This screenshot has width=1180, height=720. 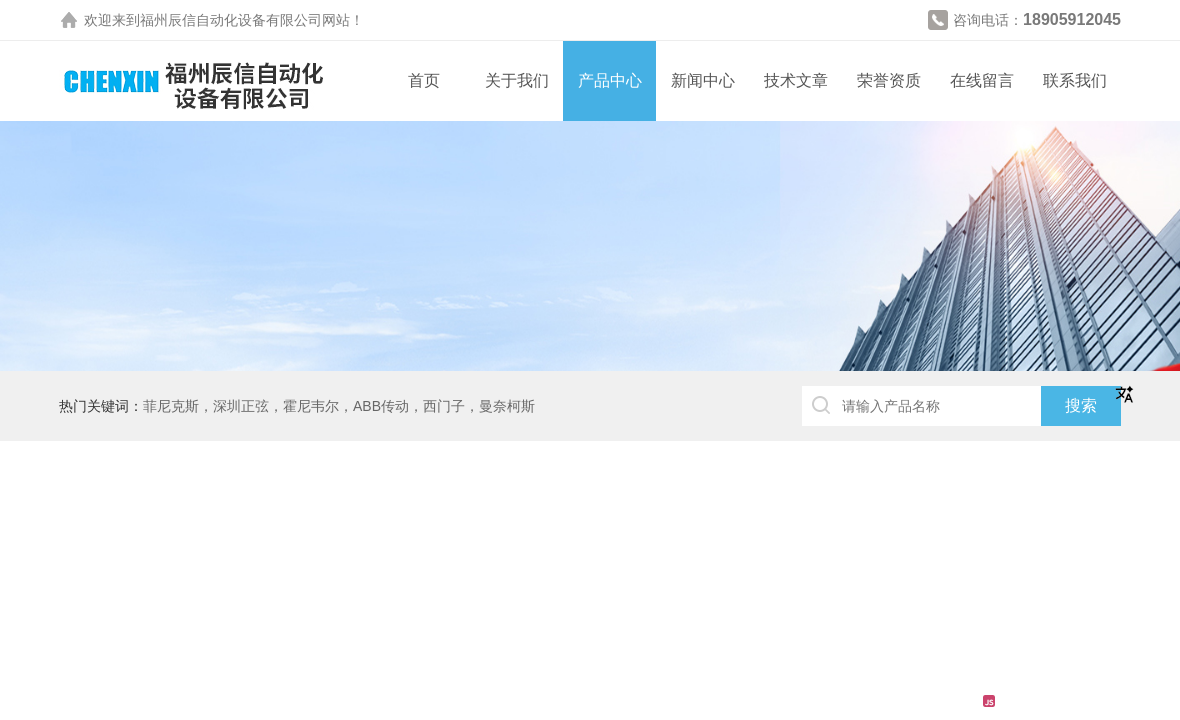 What do you see at coordinates (1124, 395) in the screenshot?
I see `translate text using AI` at bounding box center [1124, 395].